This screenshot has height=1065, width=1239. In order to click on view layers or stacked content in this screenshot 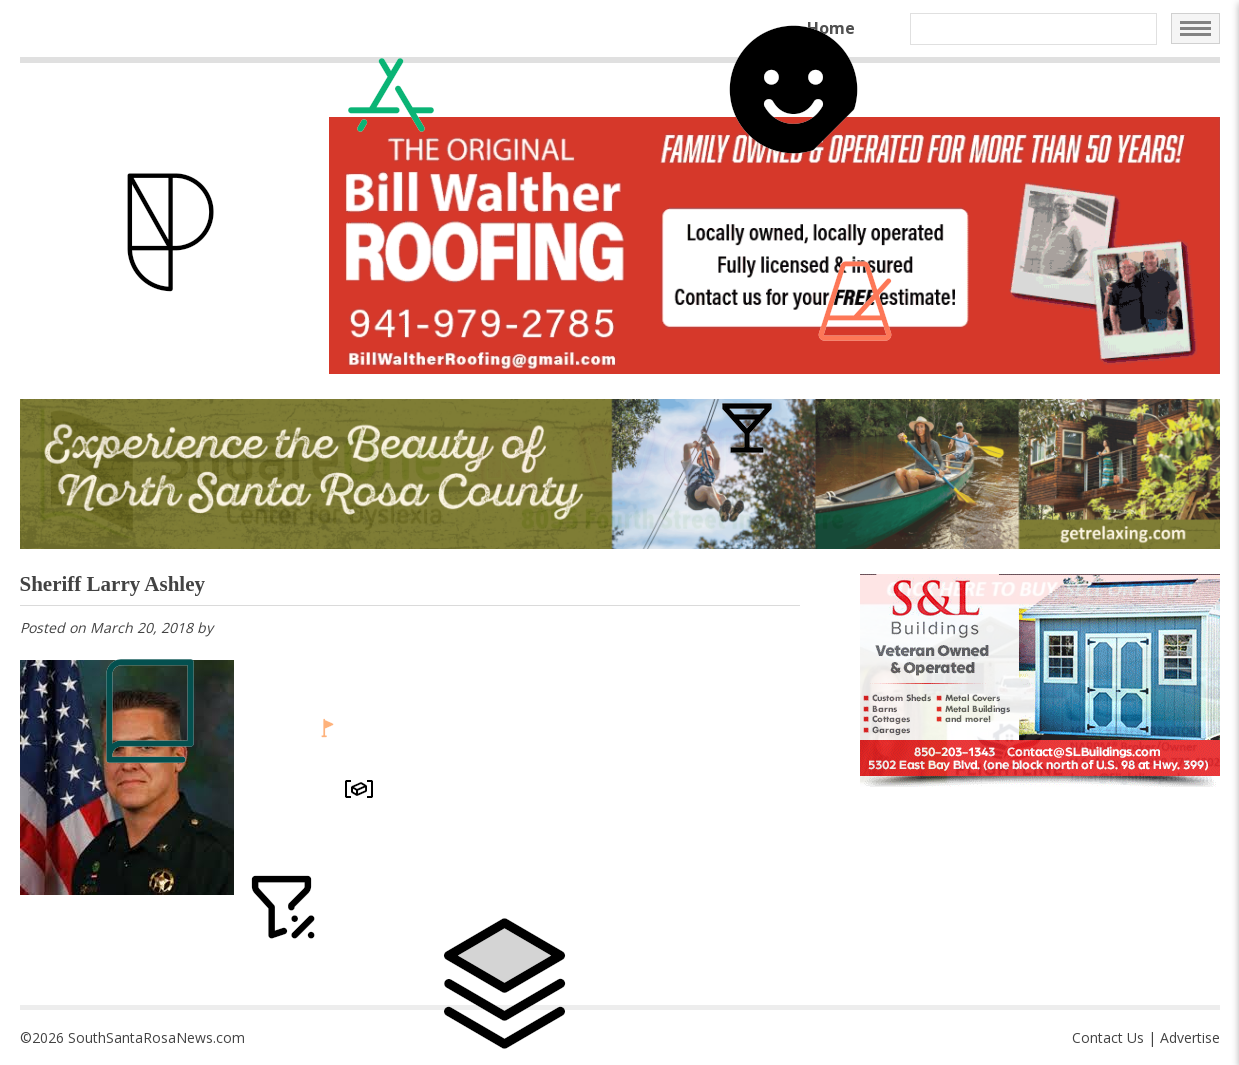, I will do `click(504, 983)`.